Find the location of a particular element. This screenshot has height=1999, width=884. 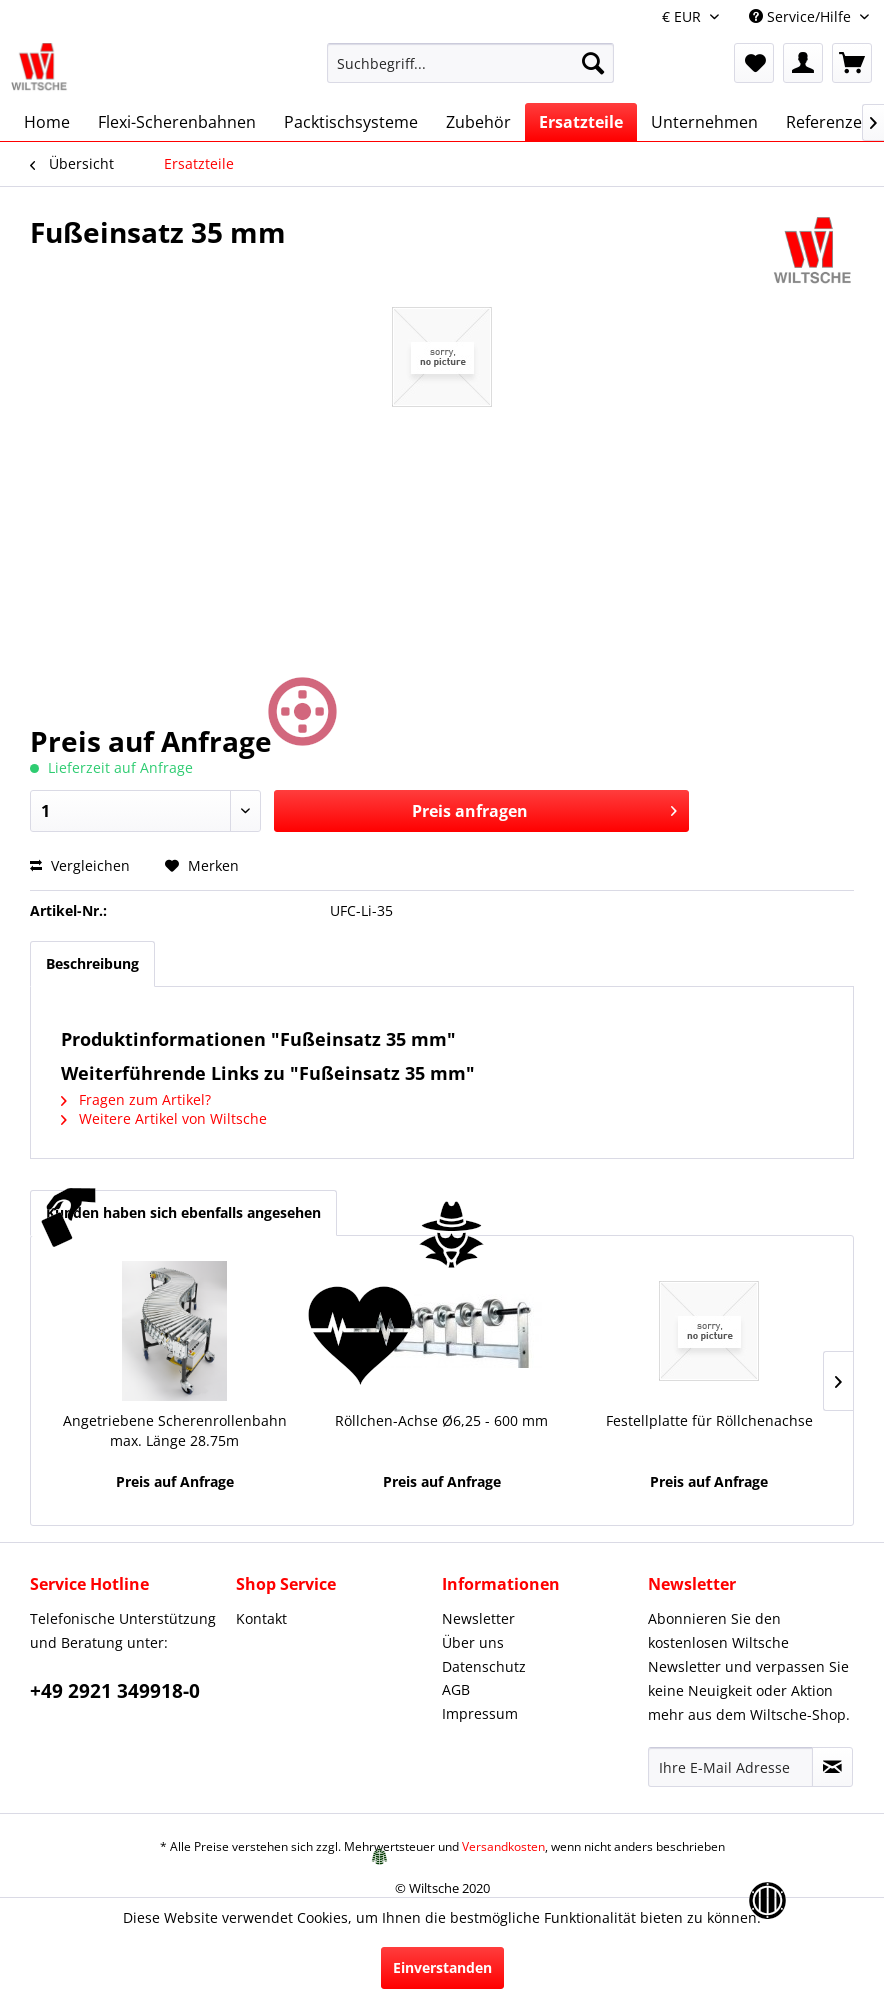

access defense or protection settings is located at coordinates (767, 1900).